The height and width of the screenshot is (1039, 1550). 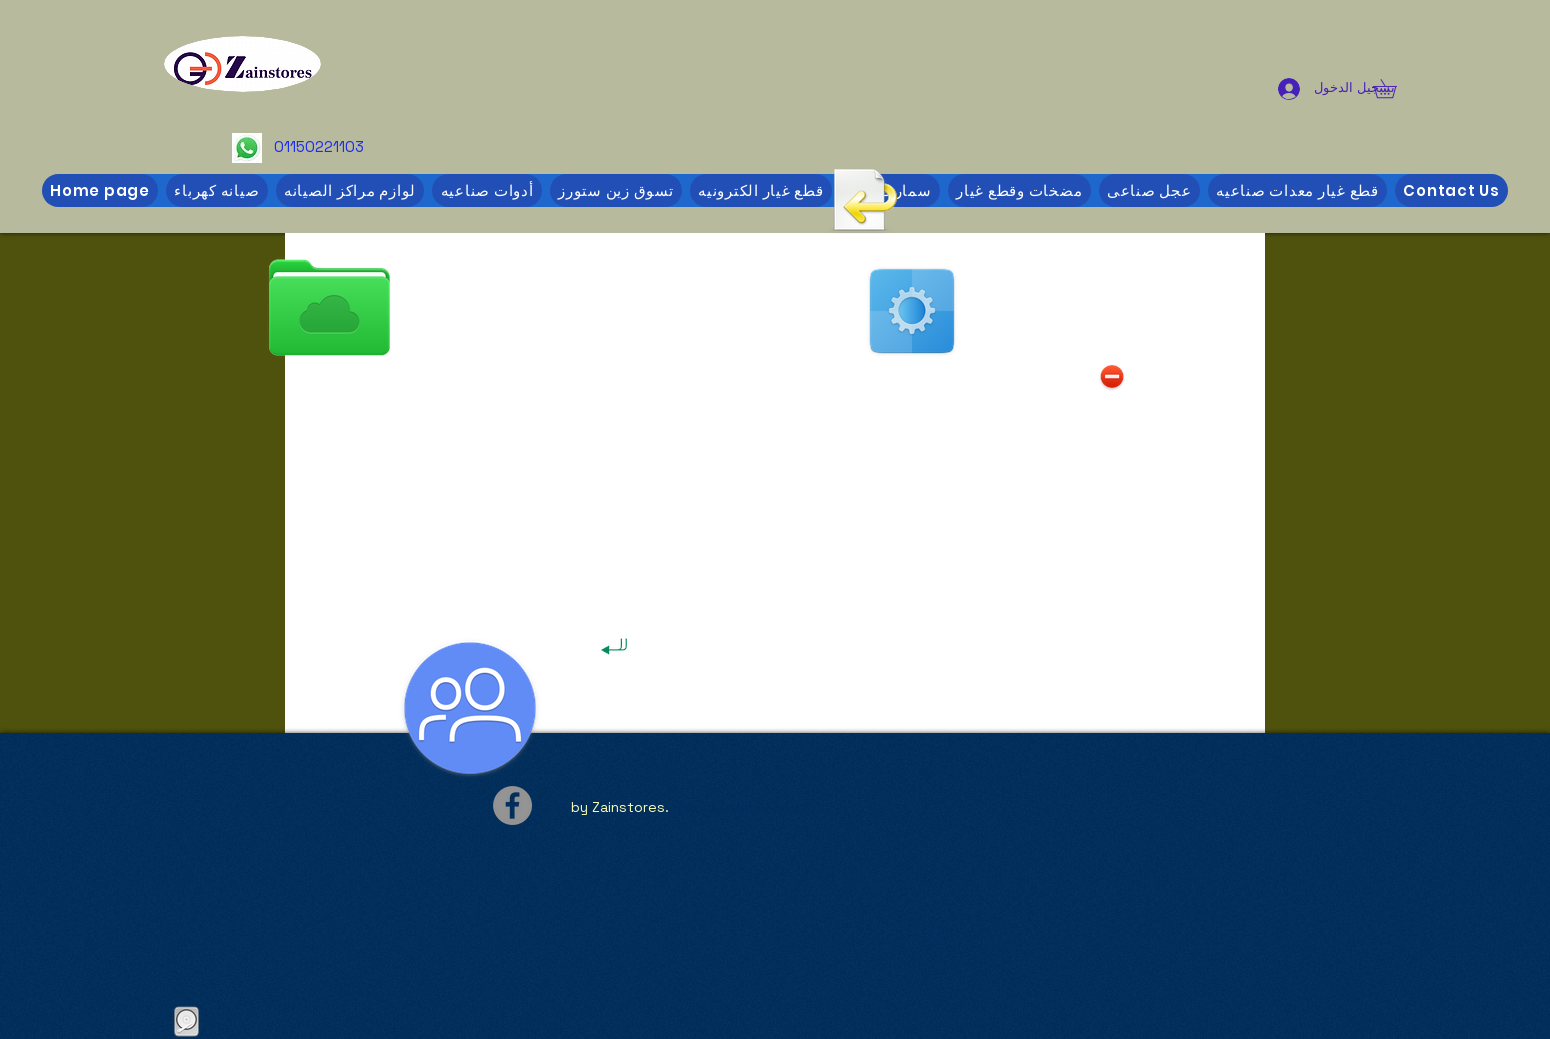 I want to click on manage user accounts and preferences, so click(x=470, y=708).